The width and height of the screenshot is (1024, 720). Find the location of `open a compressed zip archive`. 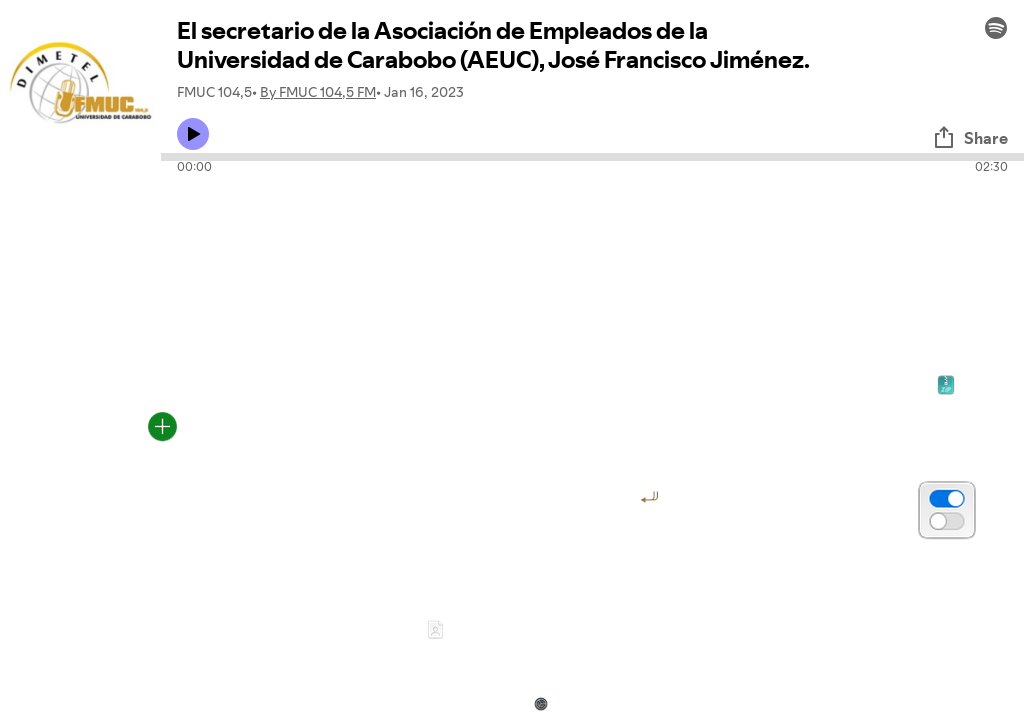

open a compressed zip archive is located at coordinates (946, 385).